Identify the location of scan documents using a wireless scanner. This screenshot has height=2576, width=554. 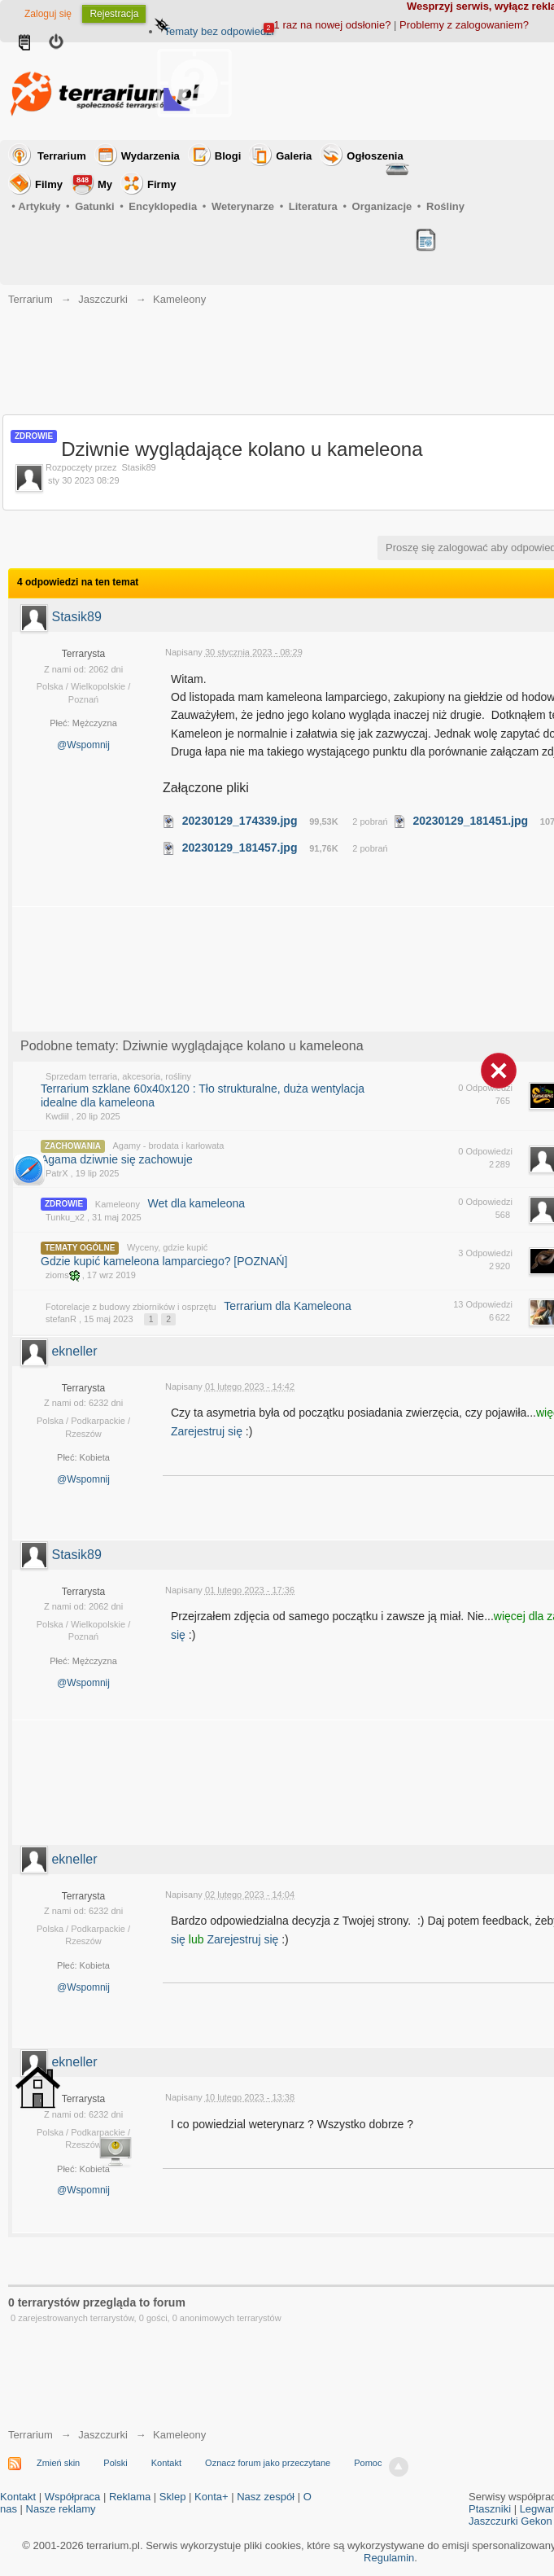
(397, 169).